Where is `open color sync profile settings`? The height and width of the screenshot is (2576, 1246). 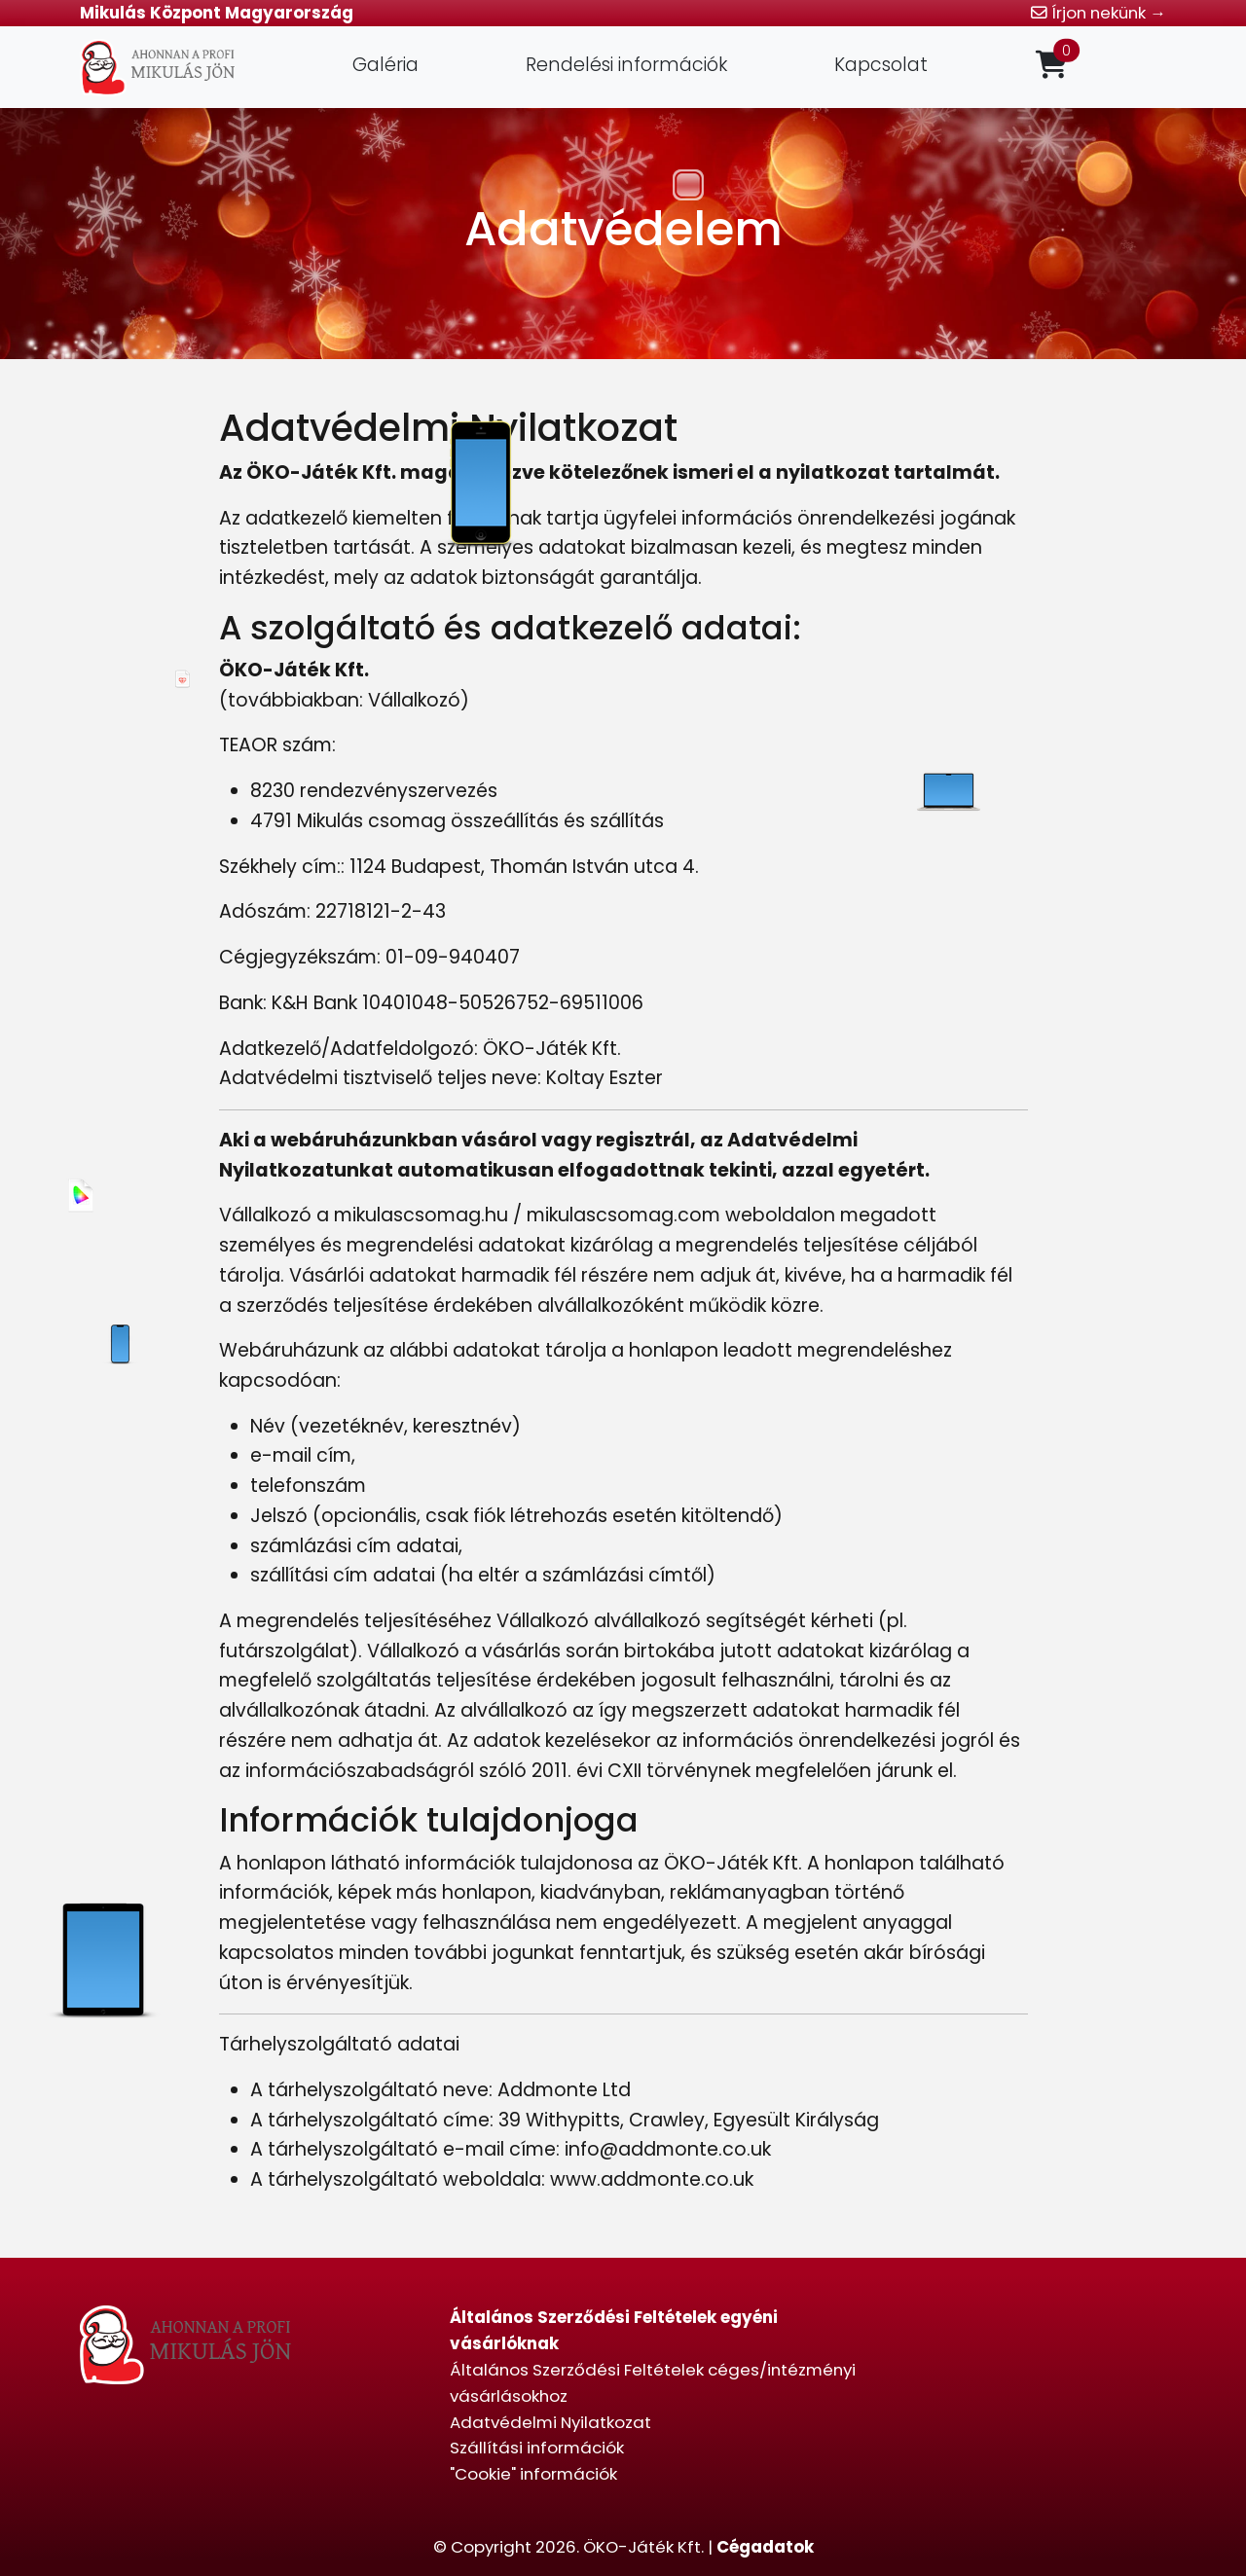
open color sync profile settings is located at coordinates (81, 1196).